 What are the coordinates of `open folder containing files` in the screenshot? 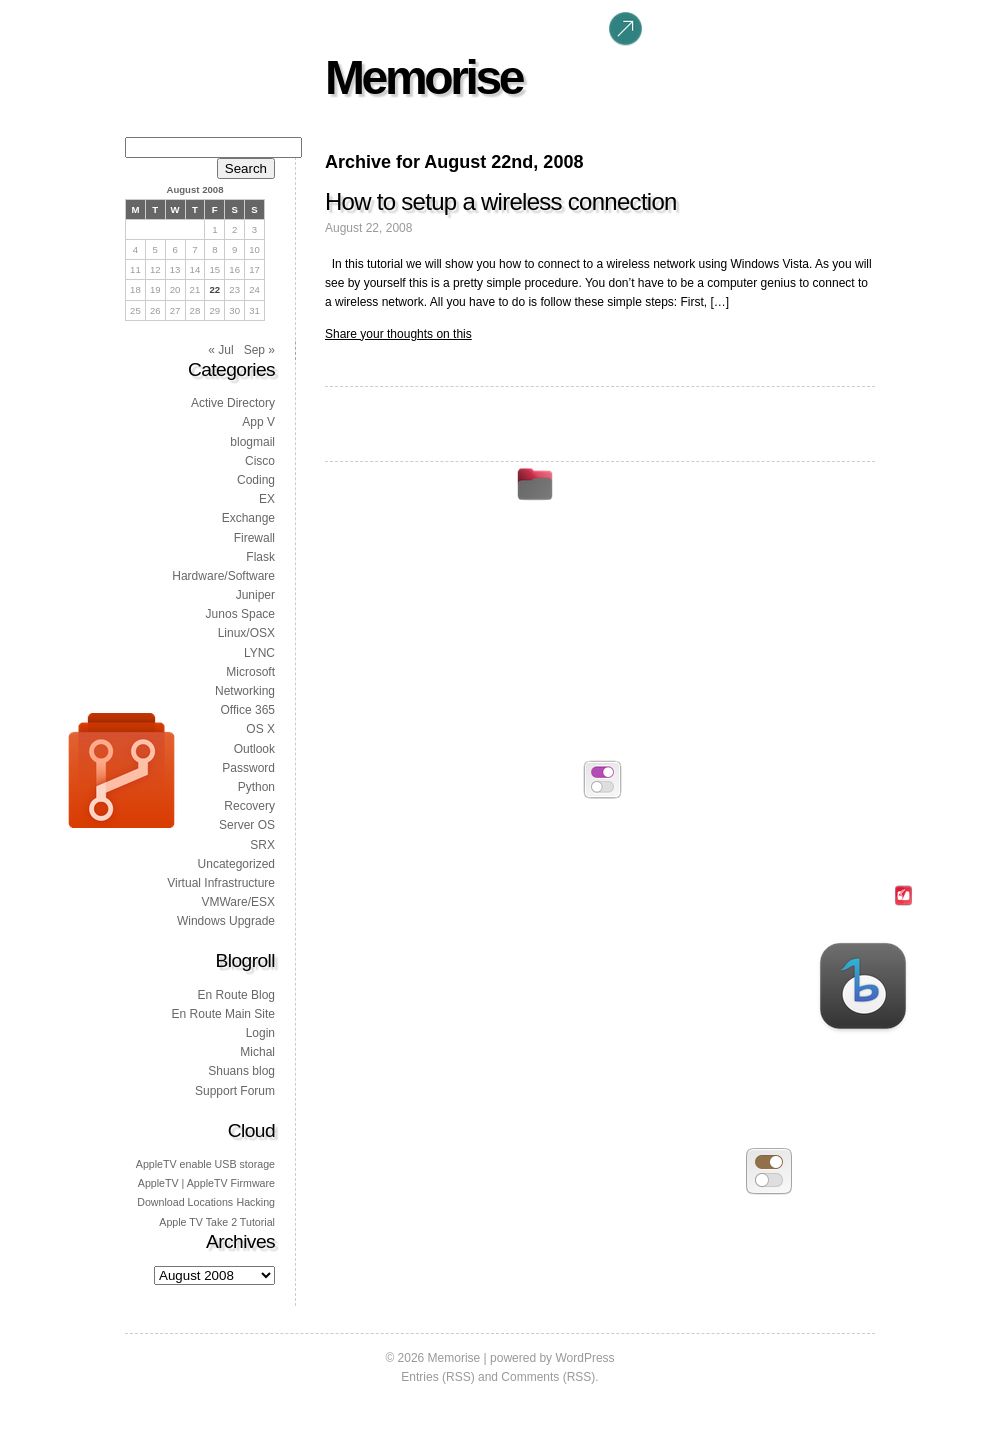 It's located at (535, 484).